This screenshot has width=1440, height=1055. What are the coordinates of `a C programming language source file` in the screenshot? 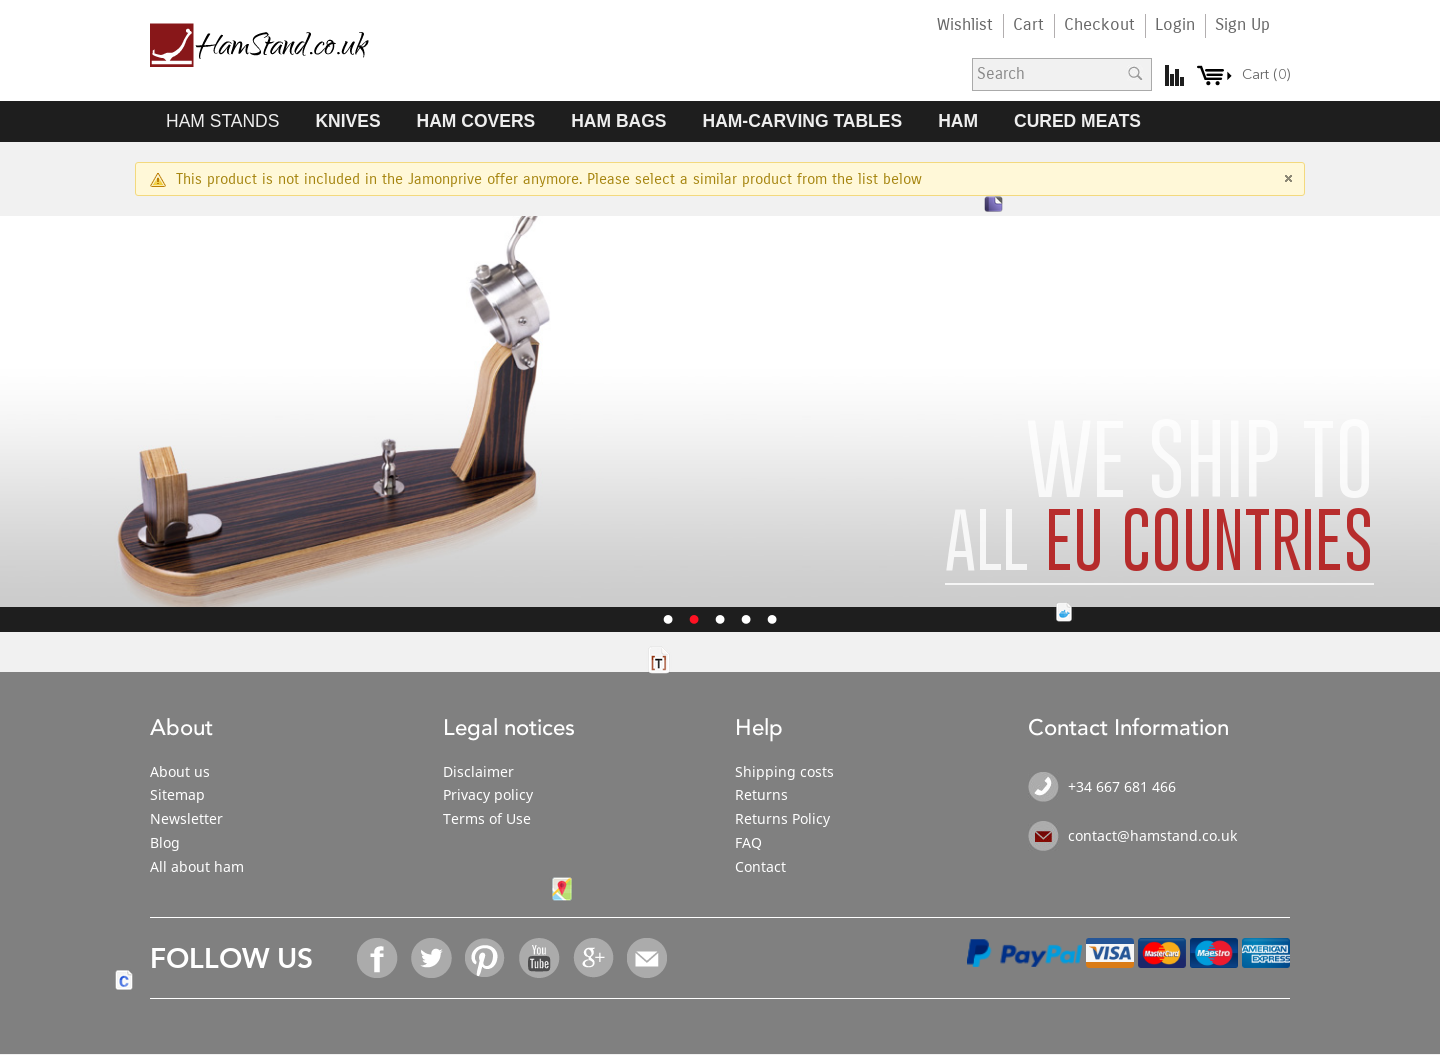 It's located at (124, 980).